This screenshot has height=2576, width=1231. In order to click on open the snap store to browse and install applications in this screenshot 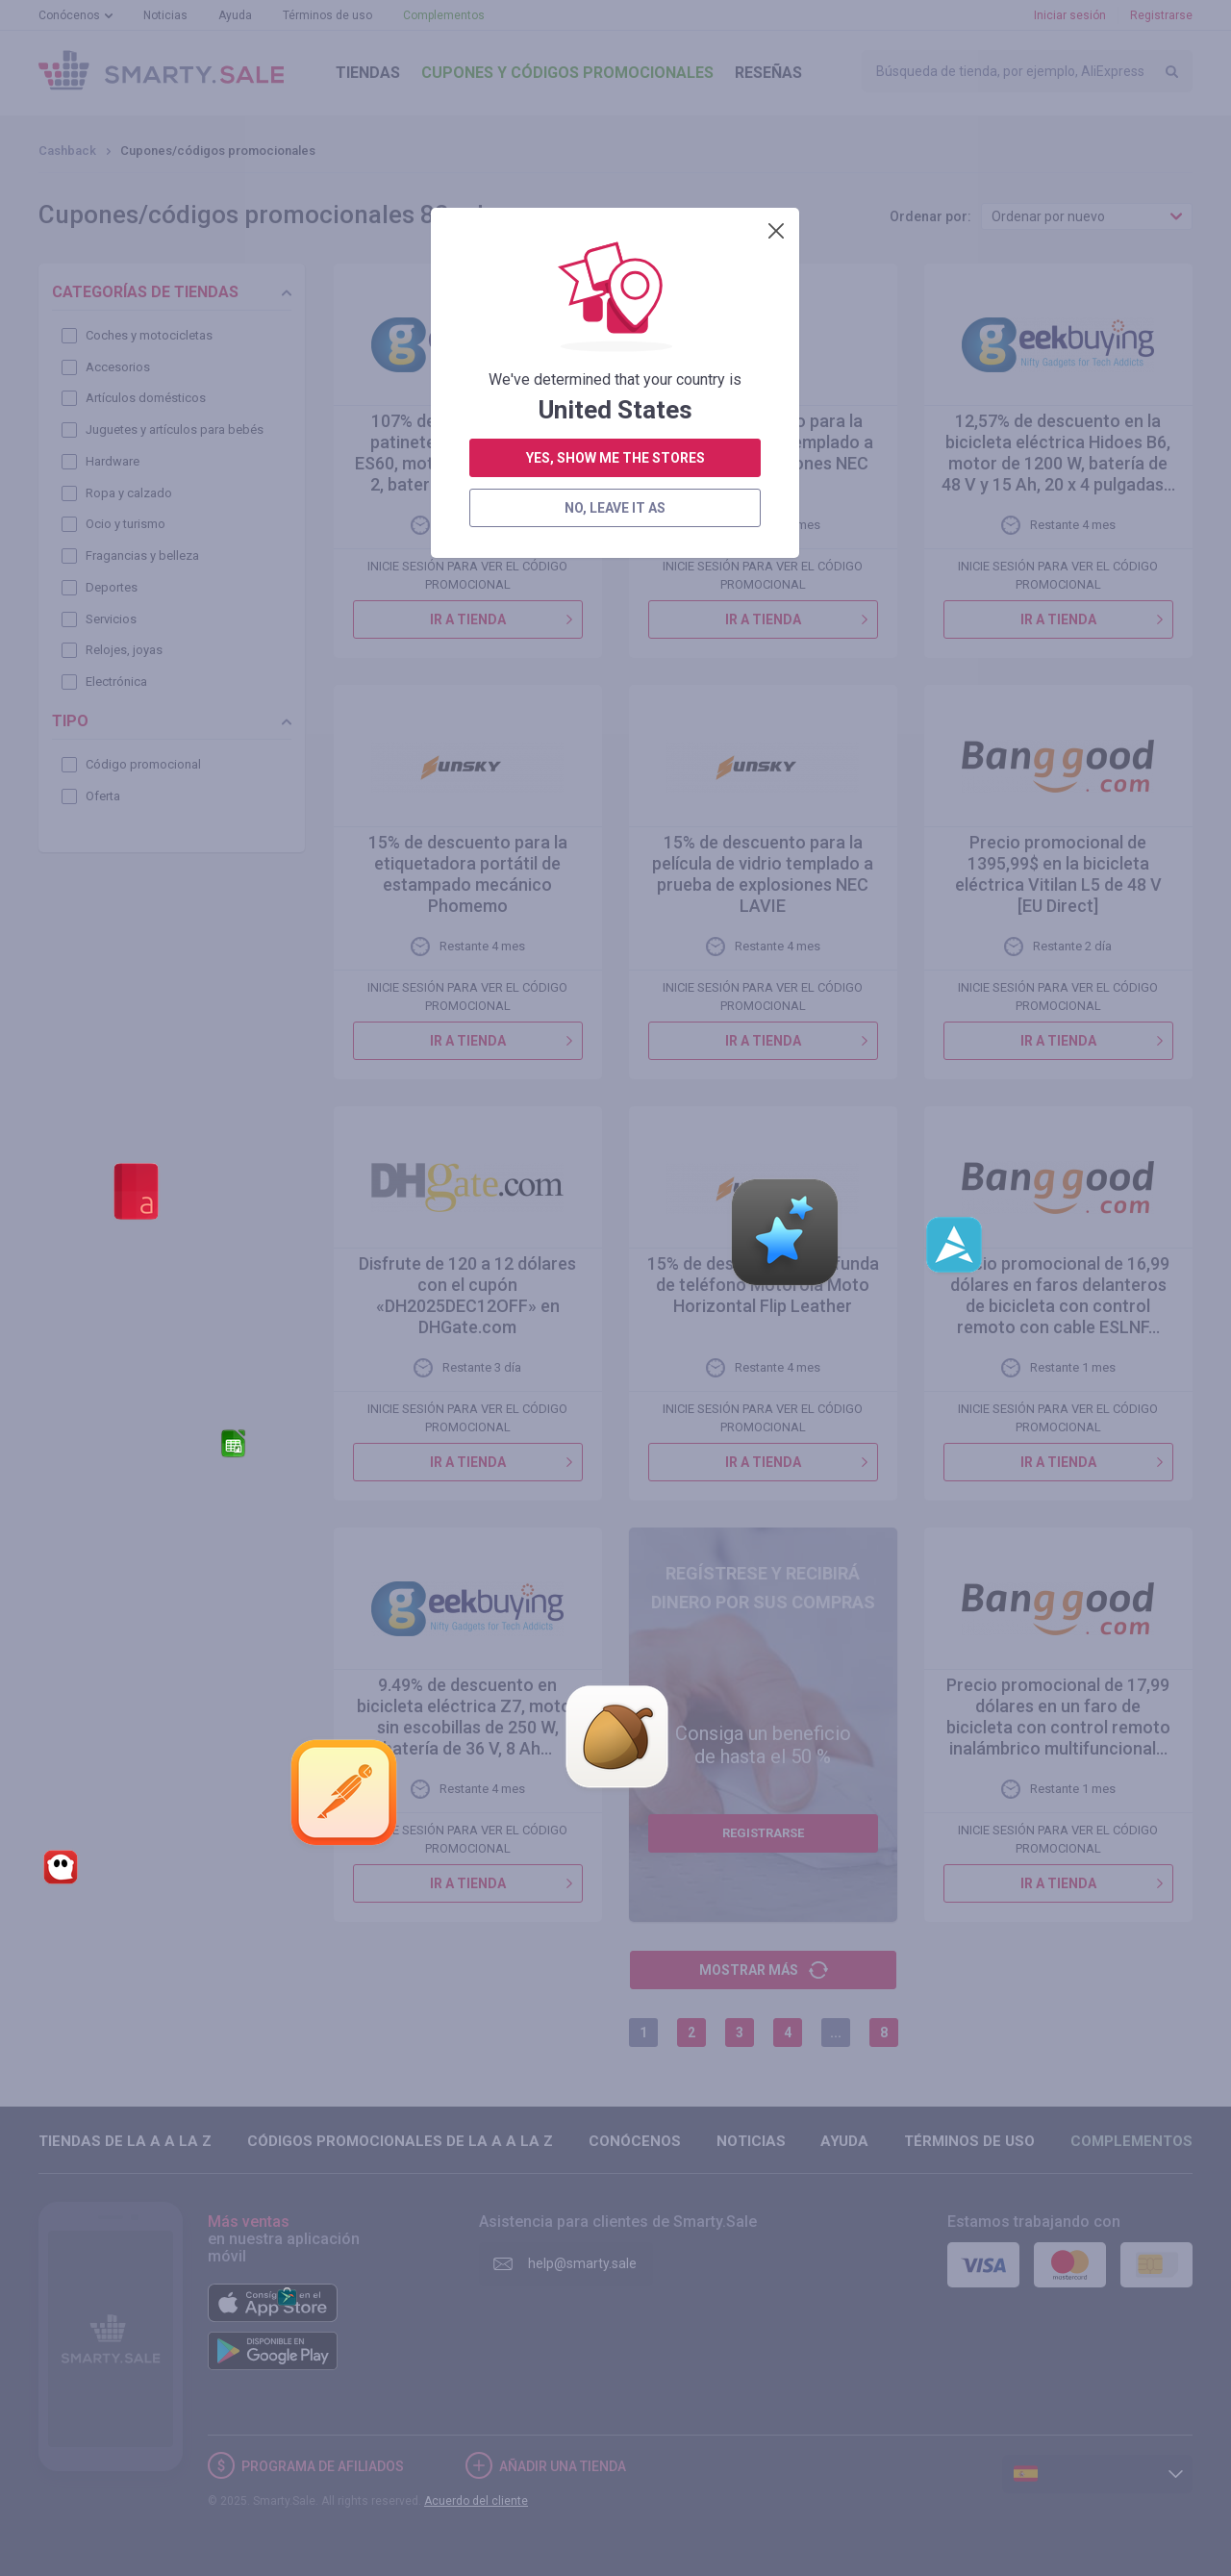, I will do `click(287, 2297)`.